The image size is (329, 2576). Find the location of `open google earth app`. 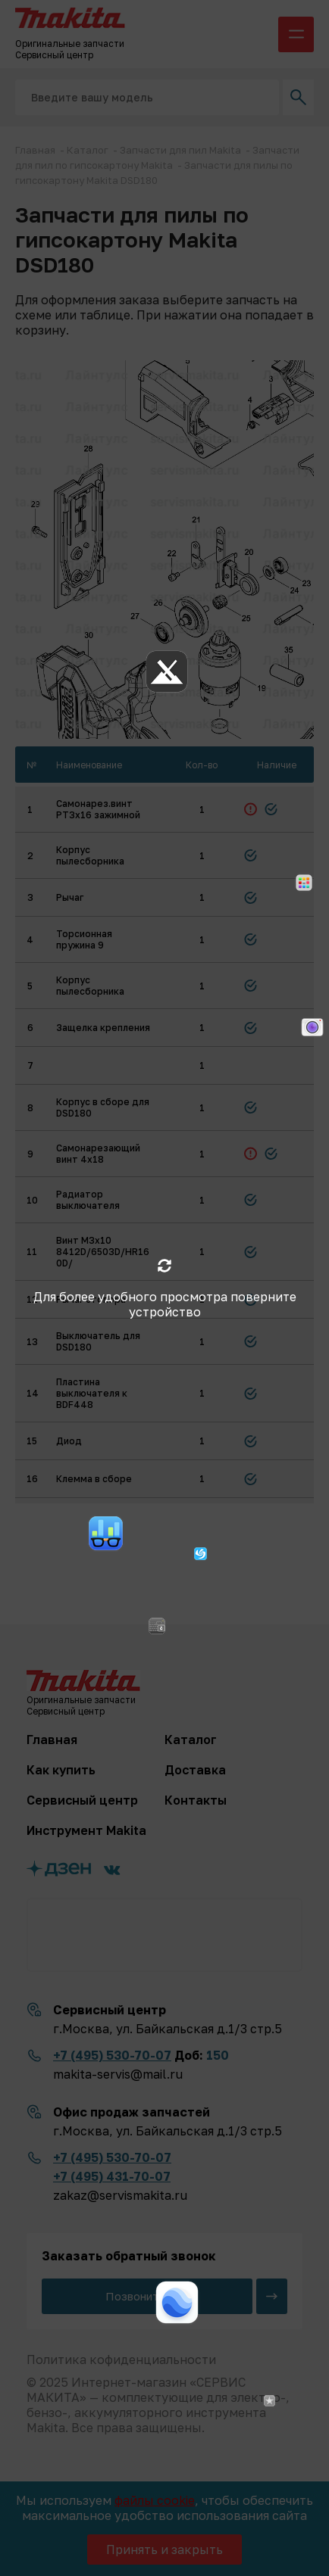

open google earth app is located at coordinates (177, 2302).